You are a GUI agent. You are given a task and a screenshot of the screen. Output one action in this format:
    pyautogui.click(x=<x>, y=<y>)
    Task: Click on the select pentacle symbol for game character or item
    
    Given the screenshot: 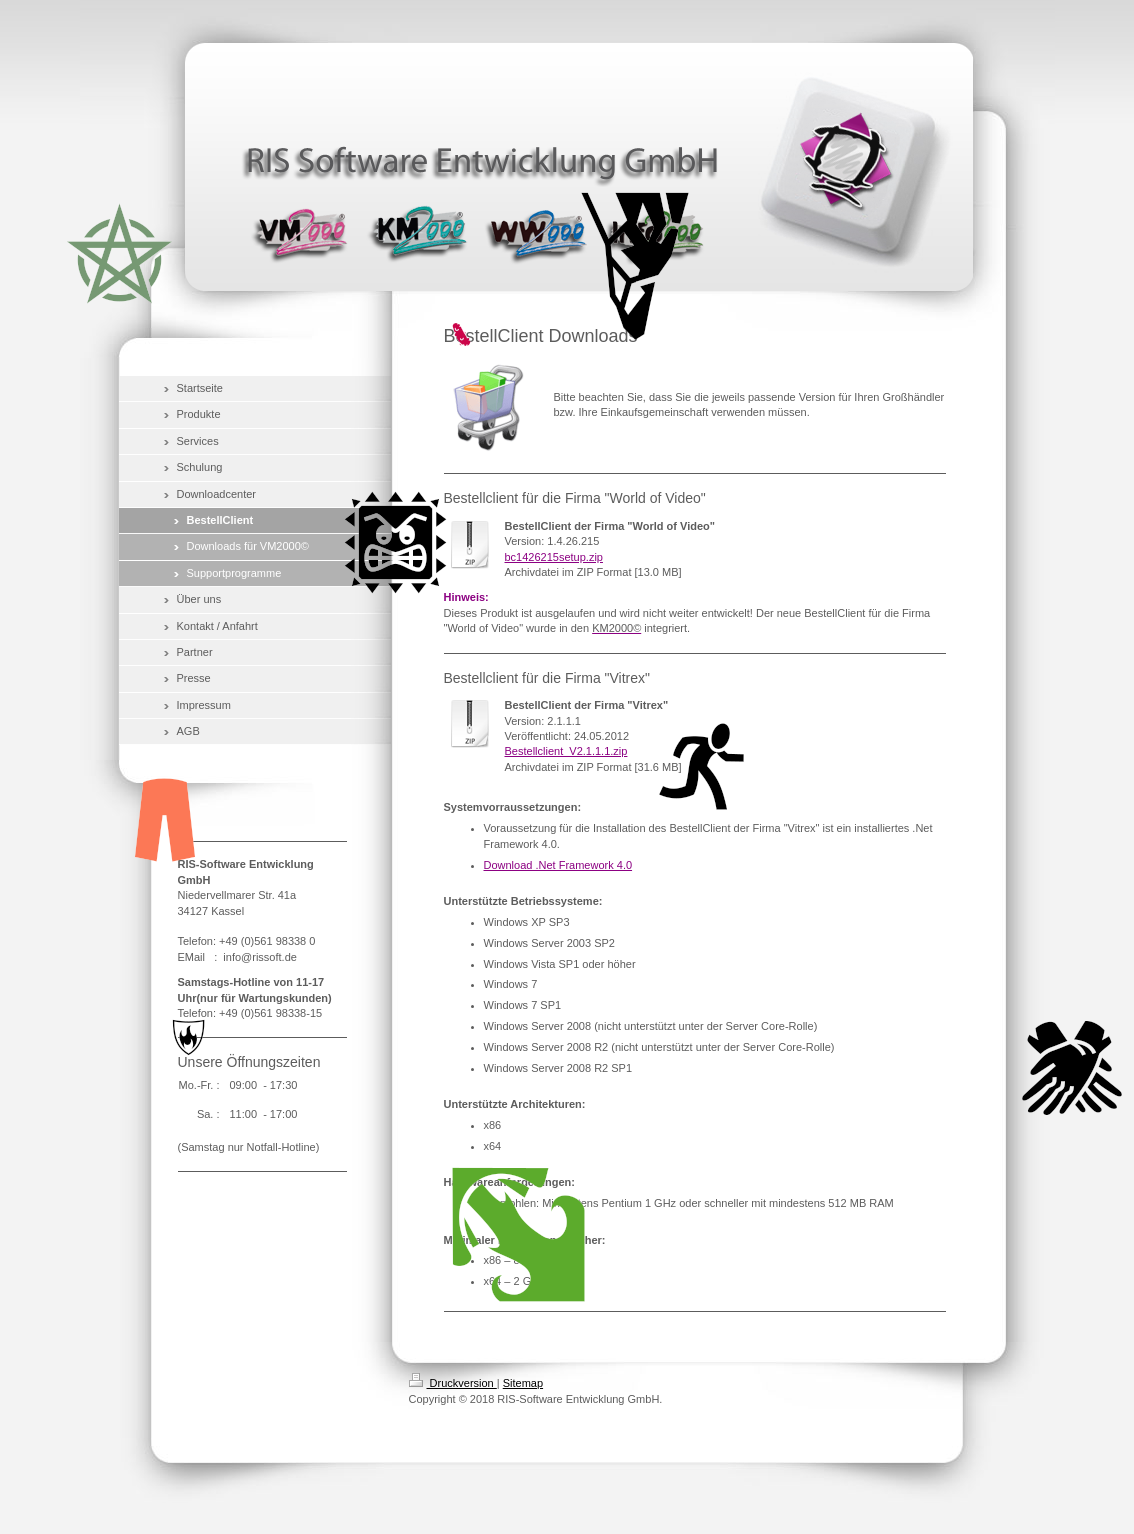 What is the action you would take?
    pyautogui.click(x=119, y=253)
    